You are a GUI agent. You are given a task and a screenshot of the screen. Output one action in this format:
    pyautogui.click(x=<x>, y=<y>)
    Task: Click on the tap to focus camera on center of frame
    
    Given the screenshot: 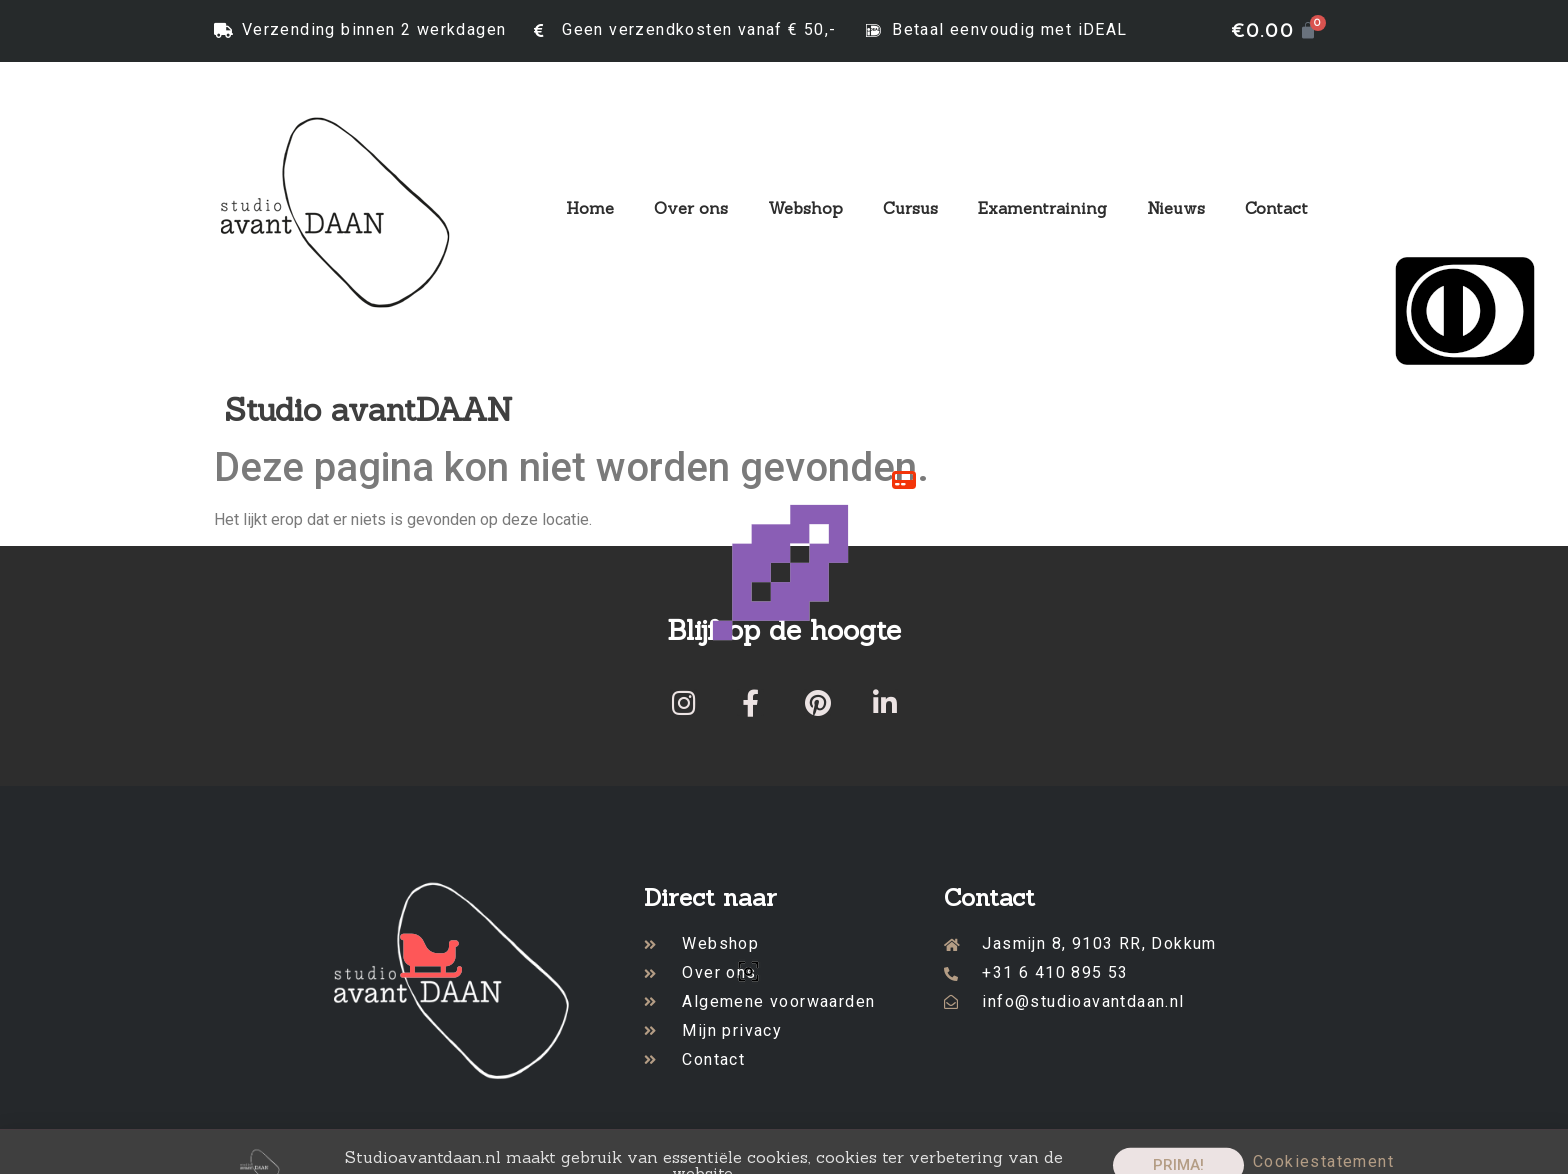 What is the action you would take?
    pyautogui.click(x=748, y=971)
    